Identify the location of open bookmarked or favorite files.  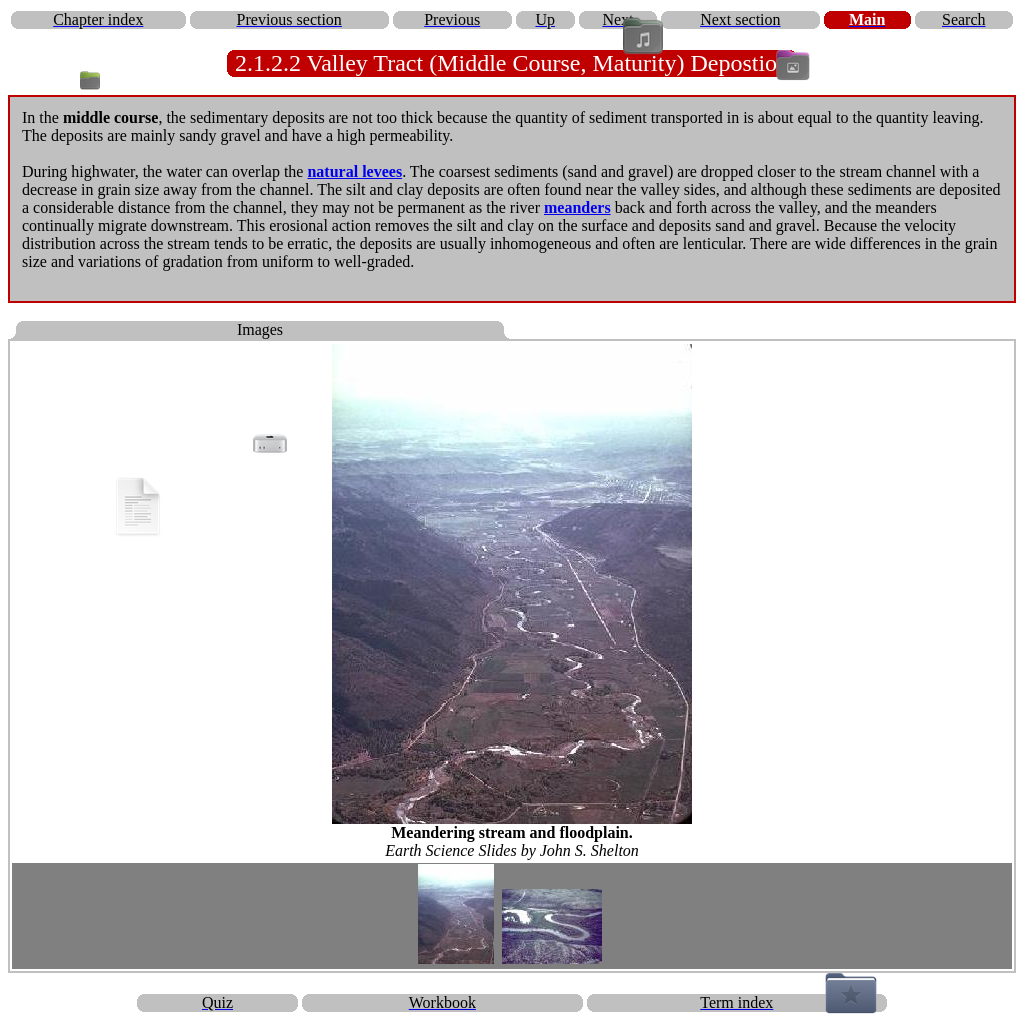
(851, 993).